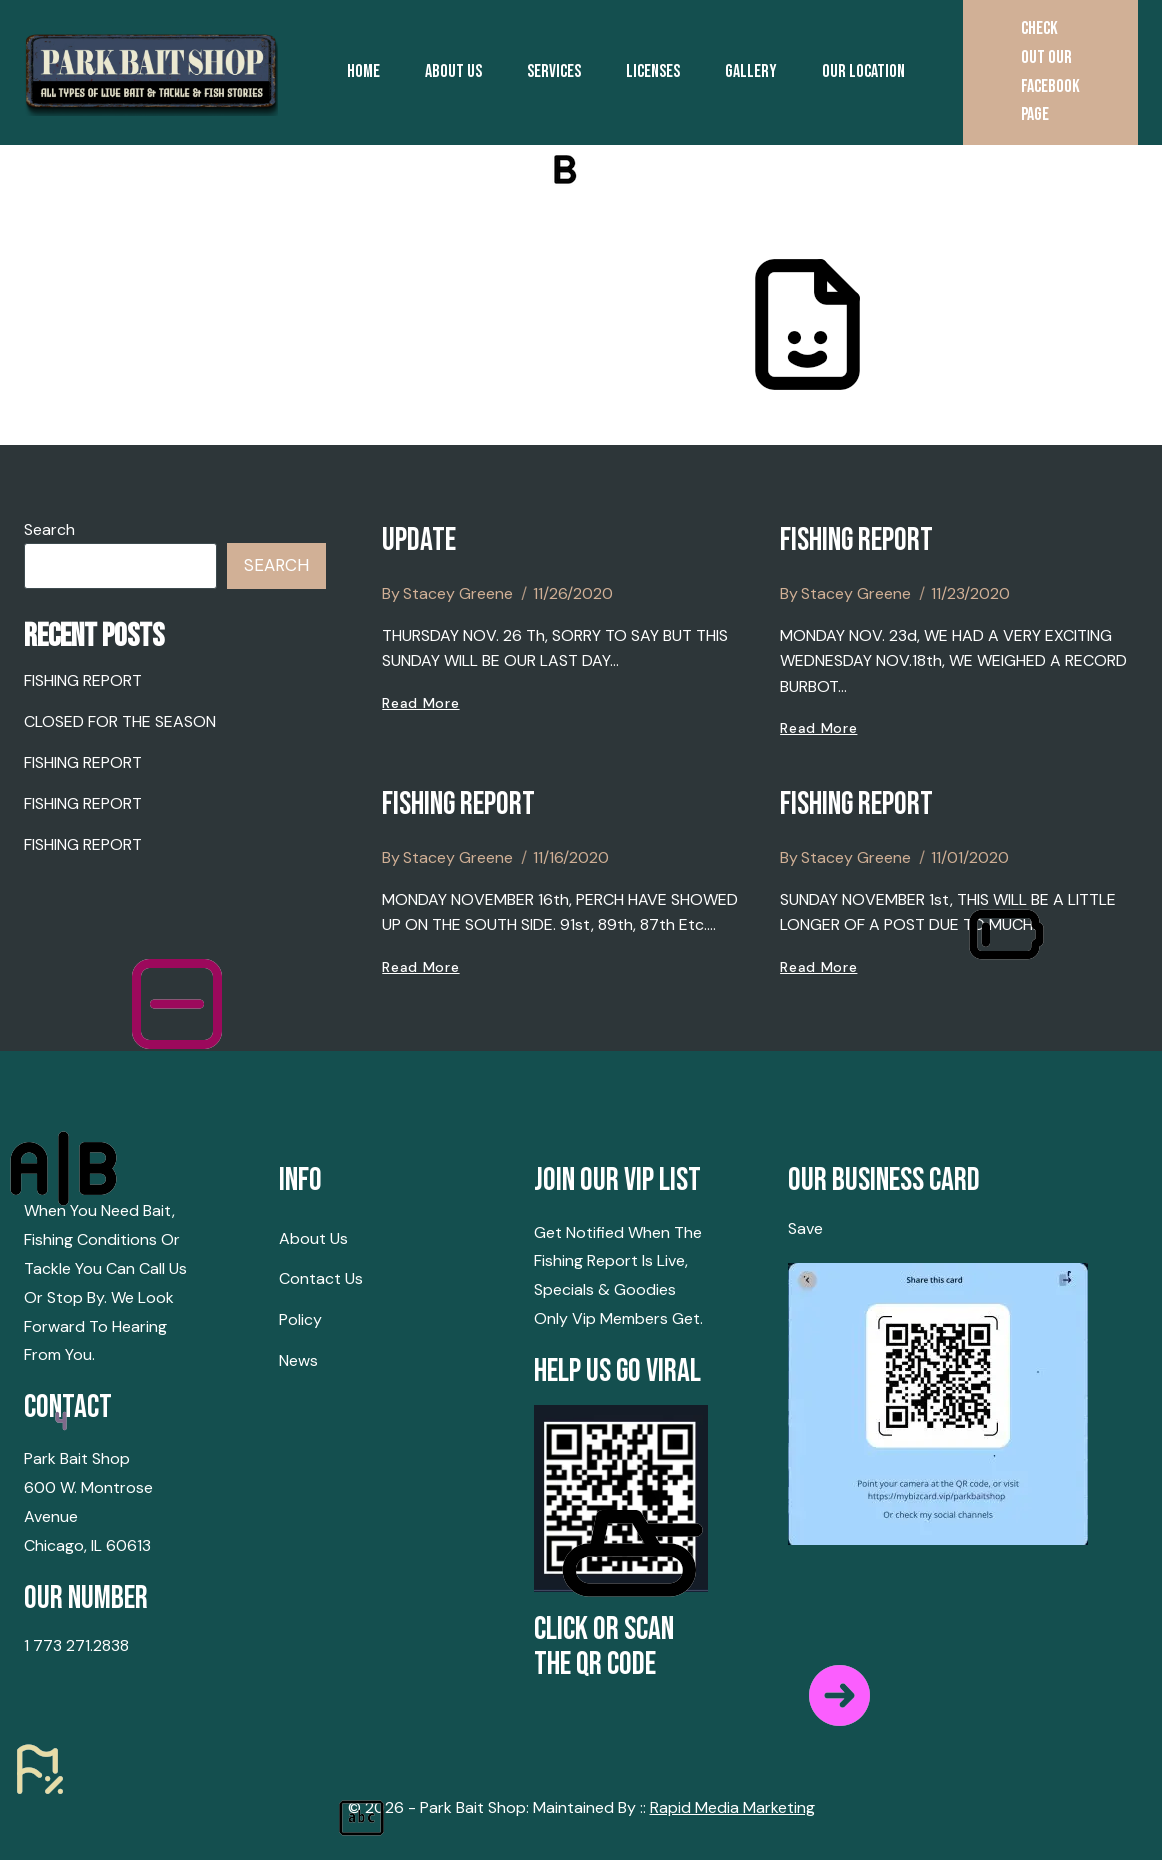 The width and height of the screenshot is (1162, 1860). What do you see at coordinates (839, 1695) in the screenshot?
I see `proceed to the next step` at bounding box center [839, 1695].